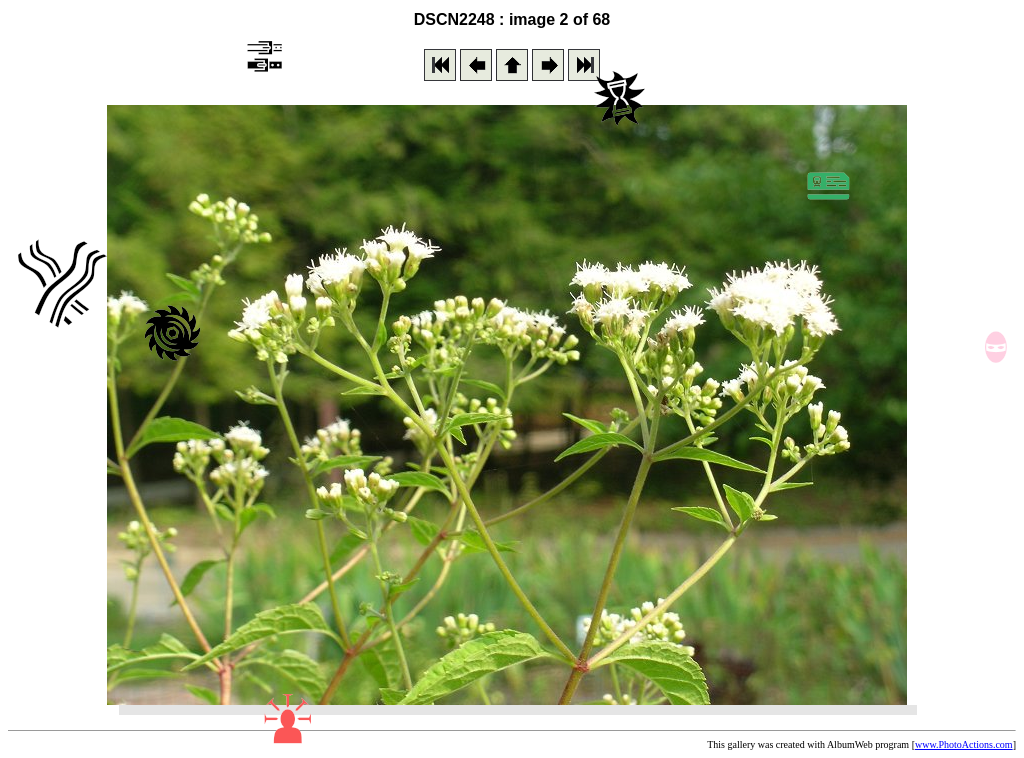  Describe the element at coordinates (996, 347) in the screenshot. I see `toggle stealth or incognito mode` at that location.